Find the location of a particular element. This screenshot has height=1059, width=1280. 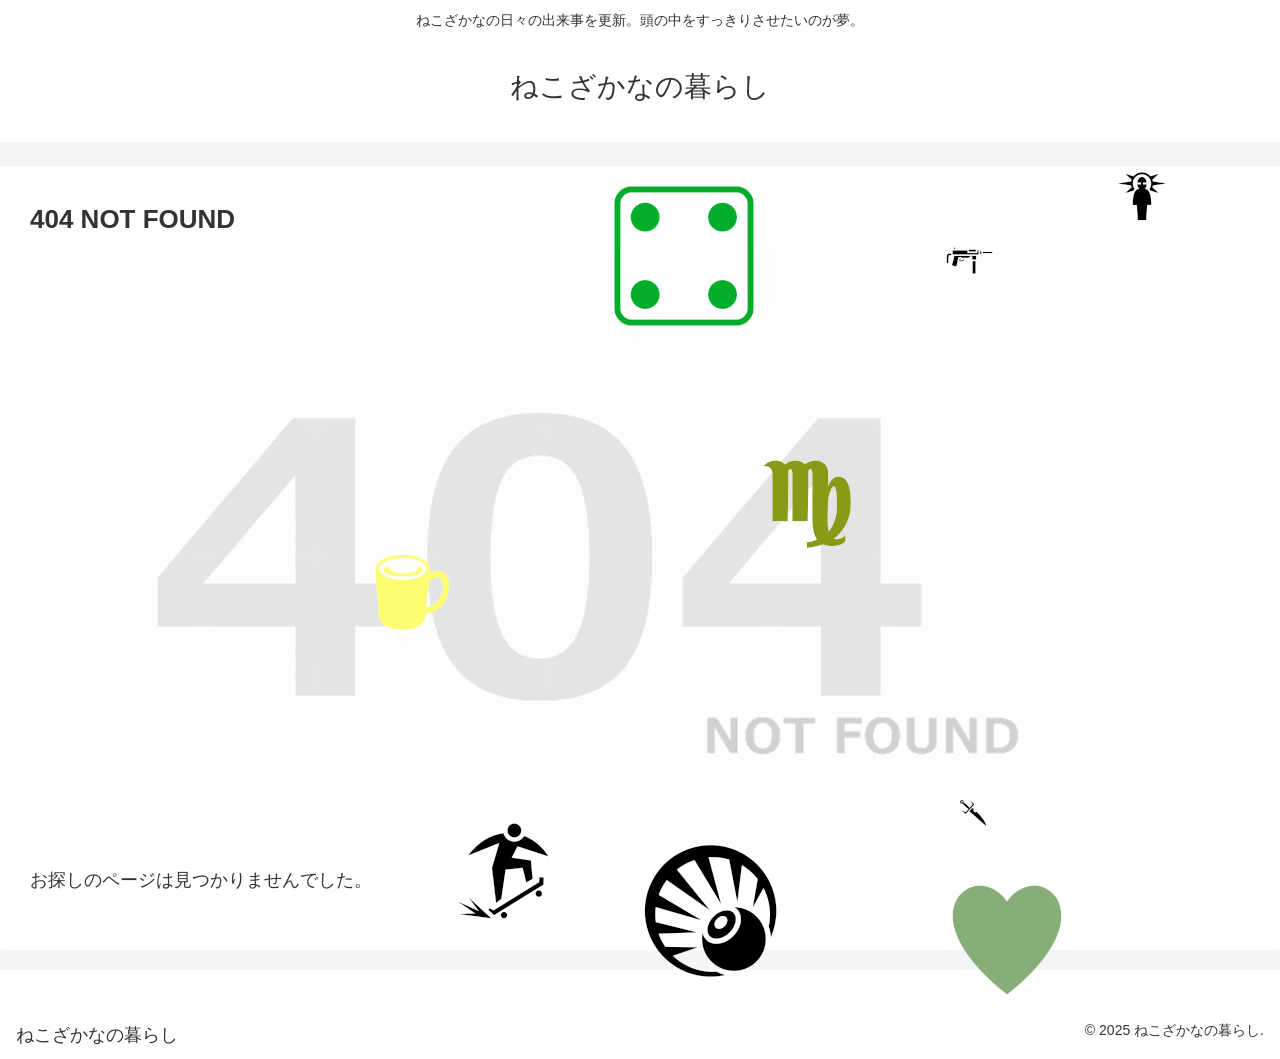

access a café or coffee shop feature is located at coordinates (409, 591).